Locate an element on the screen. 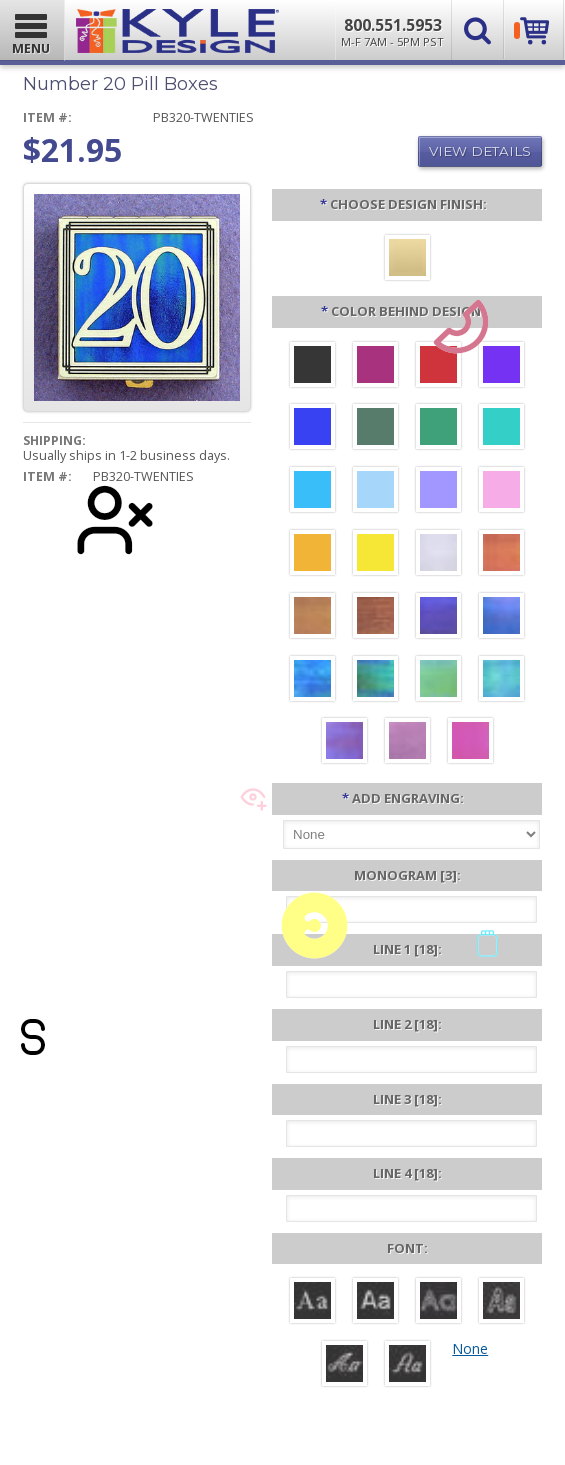 The image size is (565, 1465). select melon or cantaloupe fruit is located at coordinates (462, 327).